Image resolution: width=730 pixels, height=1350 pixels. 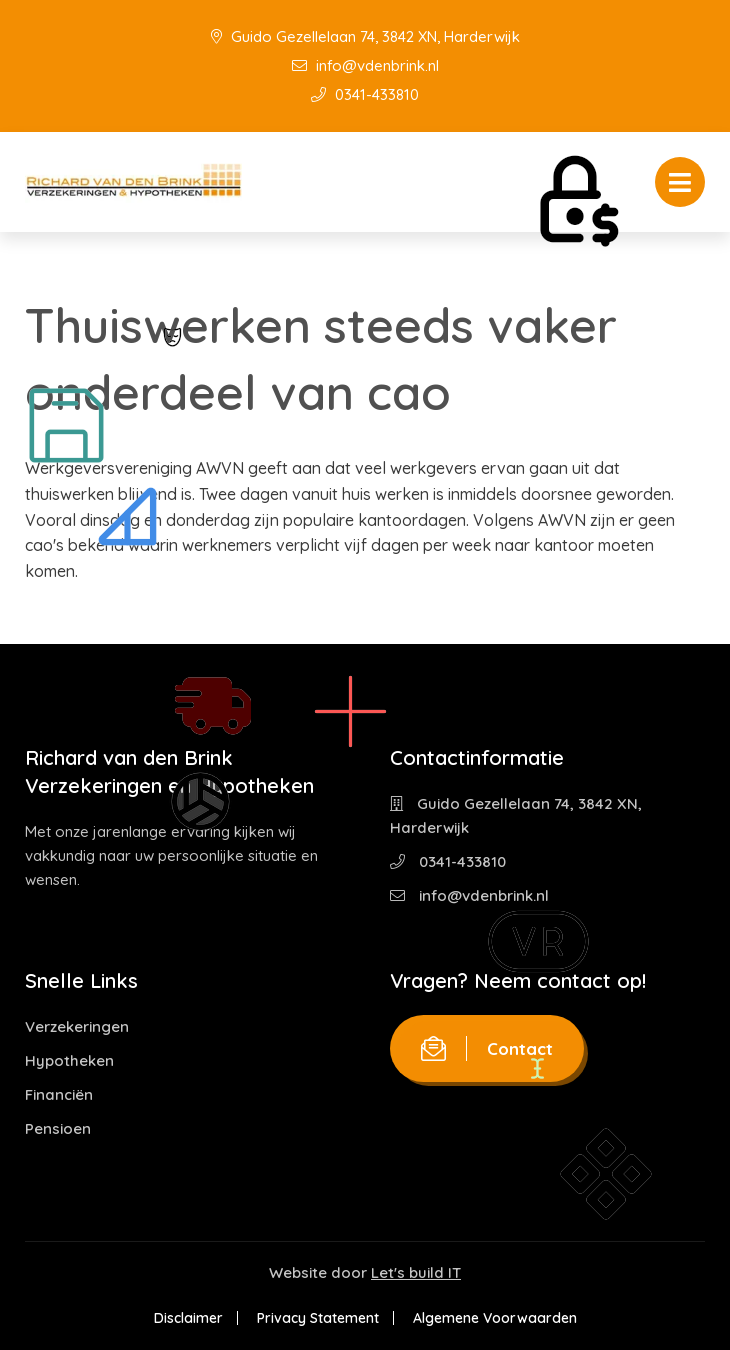 I want to click on indicates sad or negative mood/emotion, so click(x=172, y=336).